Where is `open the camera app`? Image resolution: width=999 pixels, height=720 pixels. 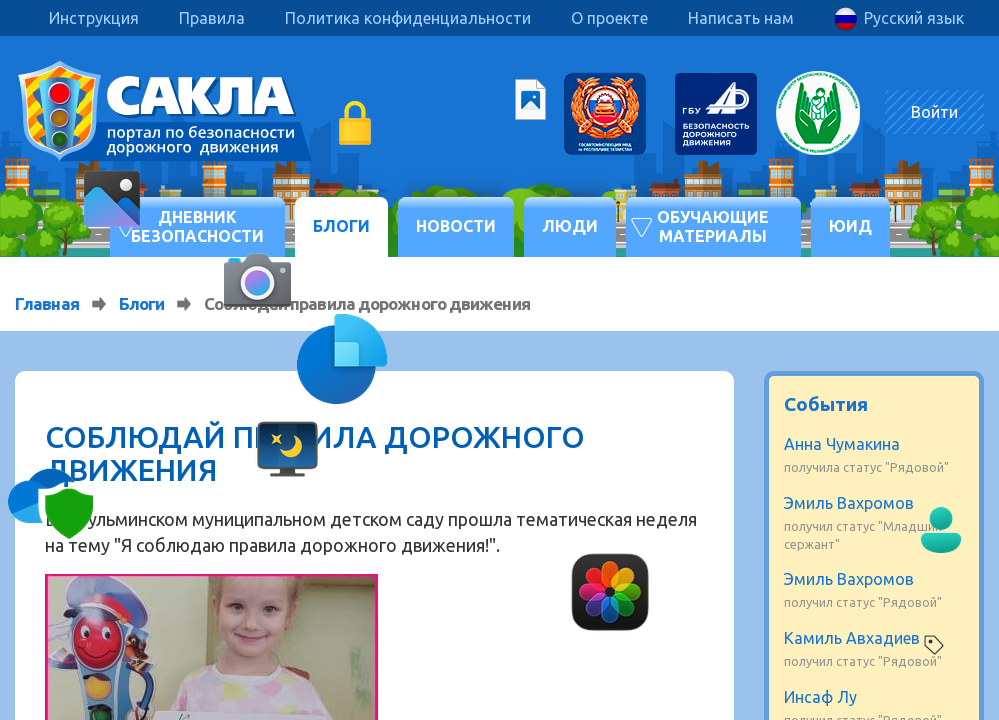 open the camera app is located at coordinates (257, 280).